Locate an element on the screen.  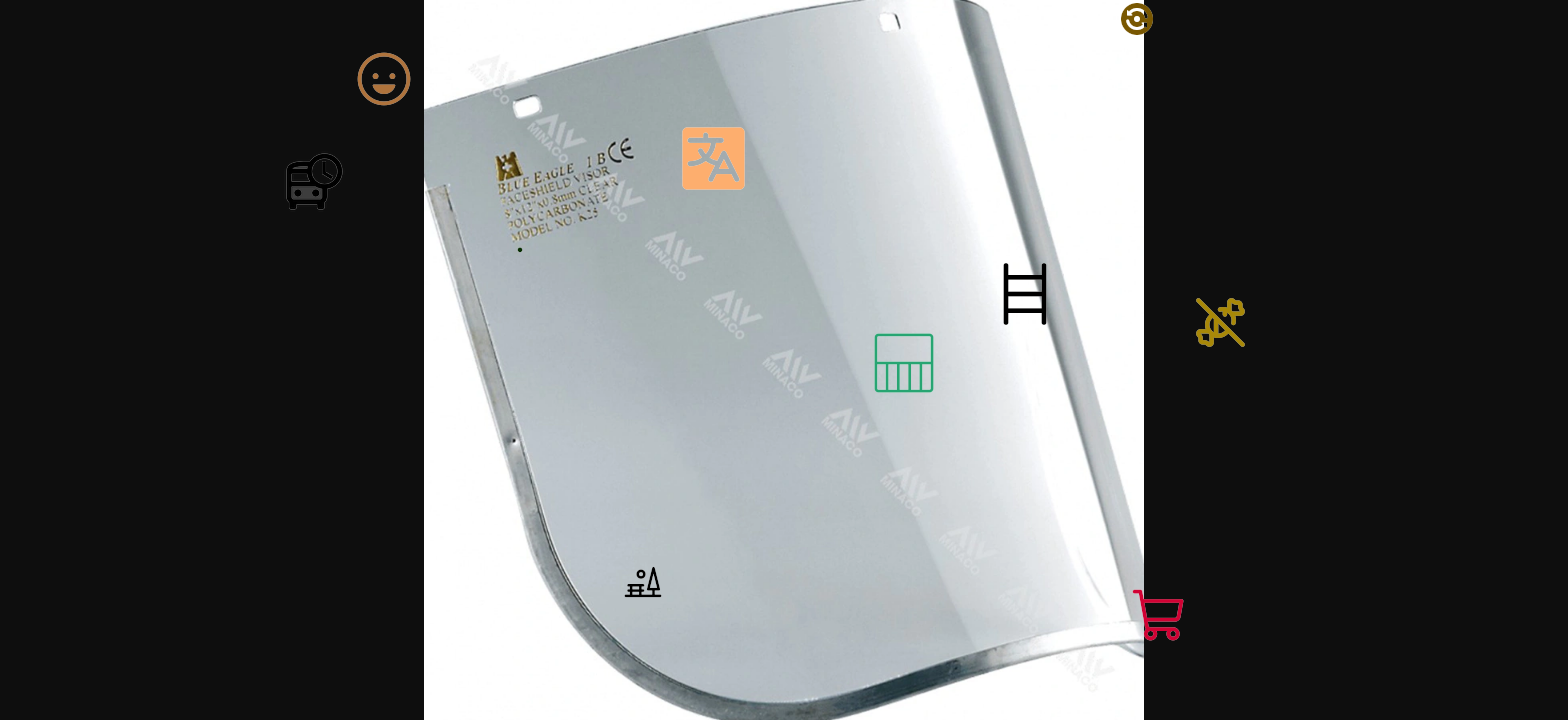
reopen a closed issue is located at coordinates (1137, 19).